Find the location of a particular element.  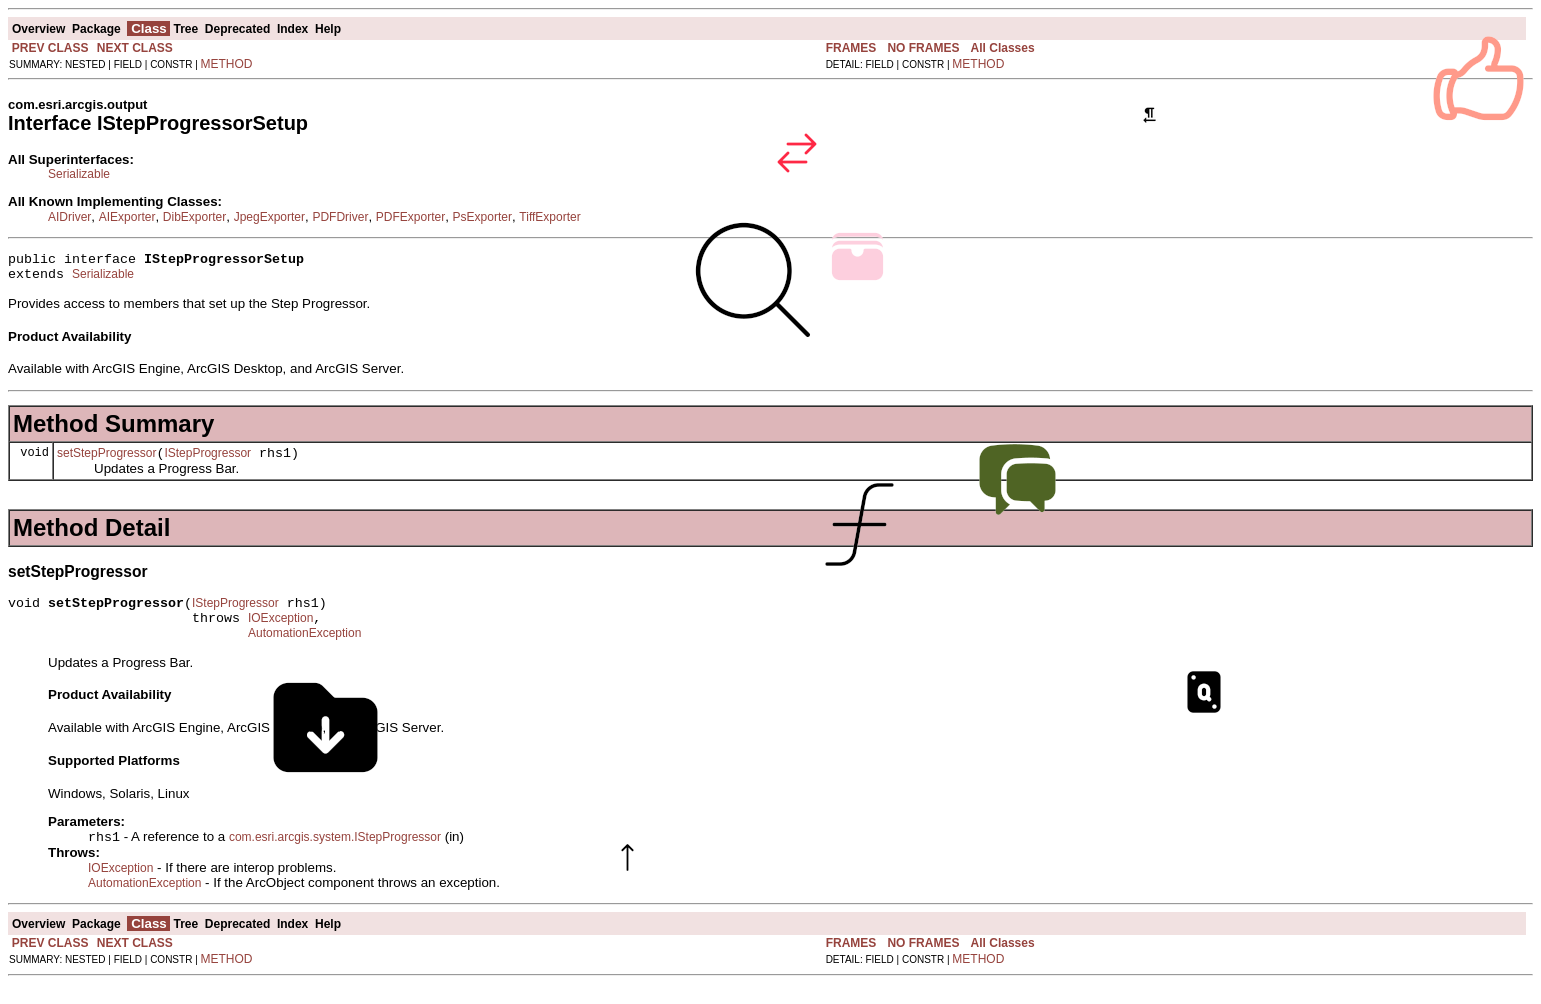

scroll to top of page is located at coordinates (627, 857).